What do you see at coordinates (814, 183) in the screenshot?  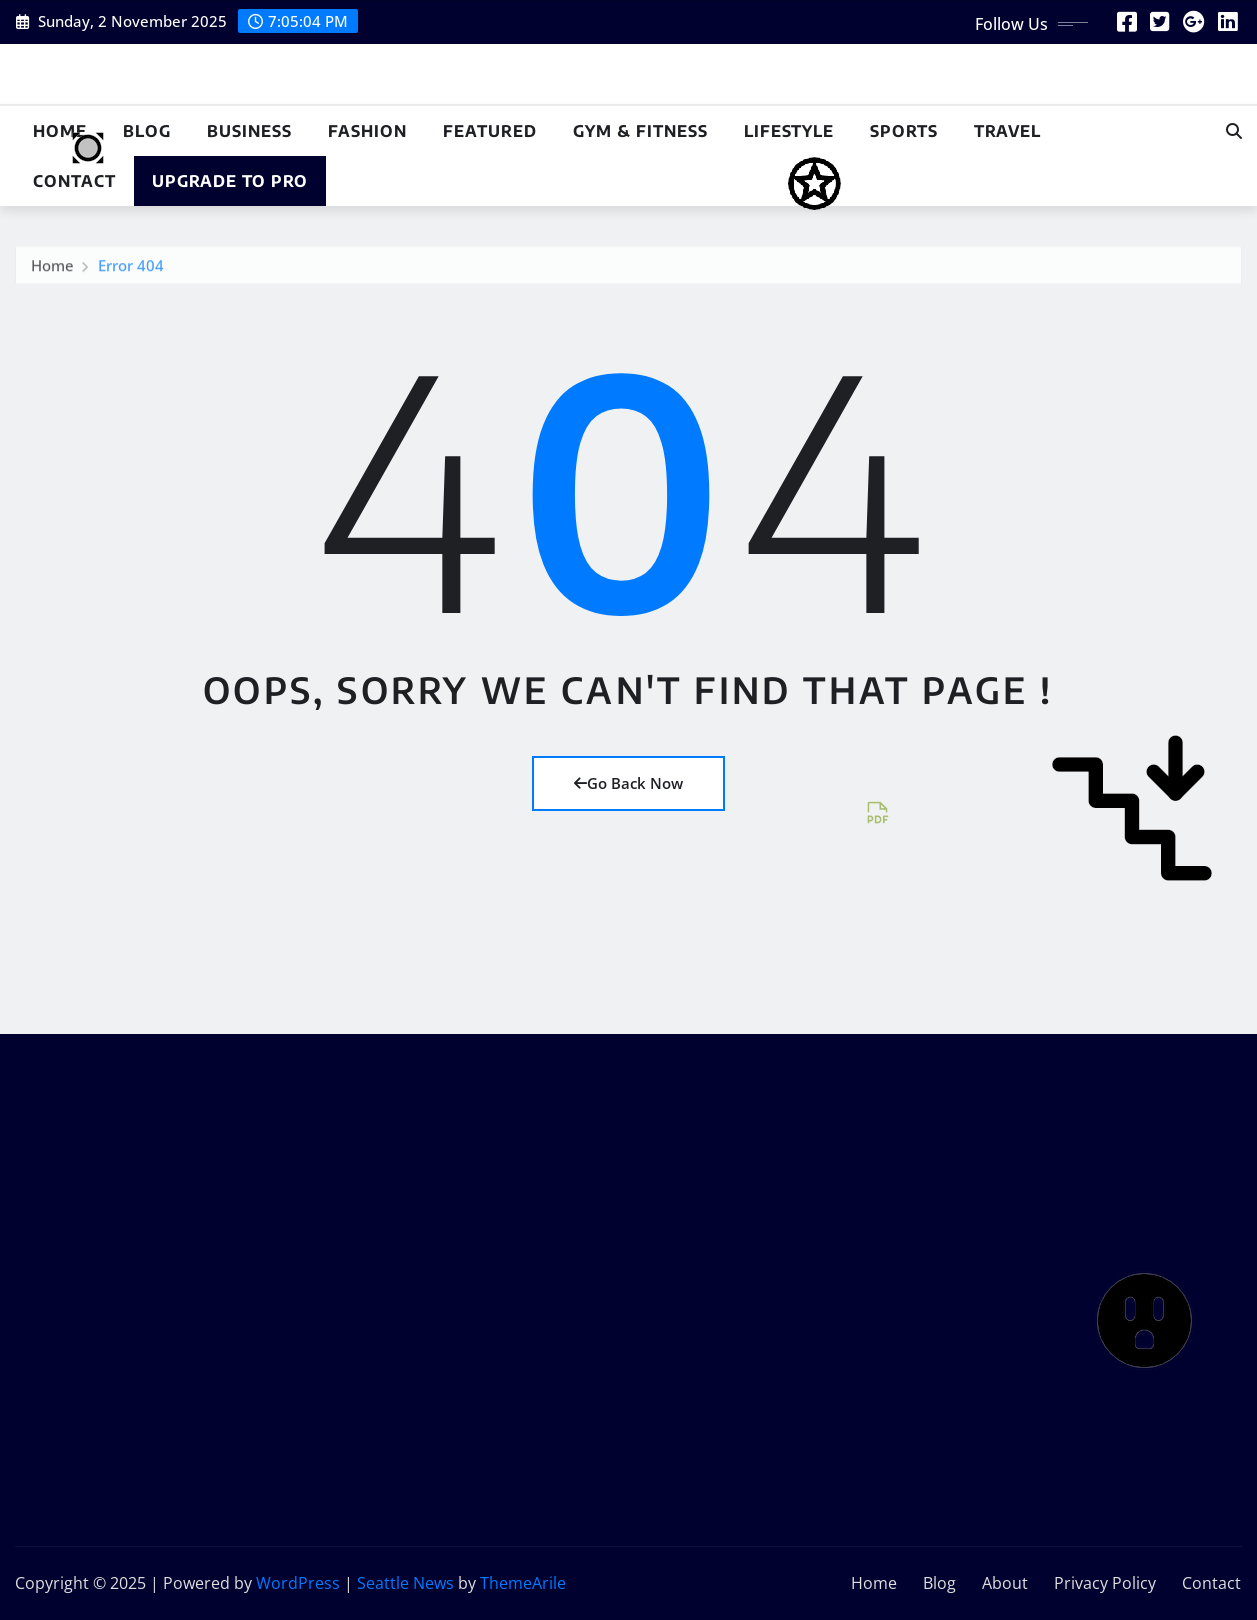 I see `view favorites or starred items` at bounding box center [814, 183].